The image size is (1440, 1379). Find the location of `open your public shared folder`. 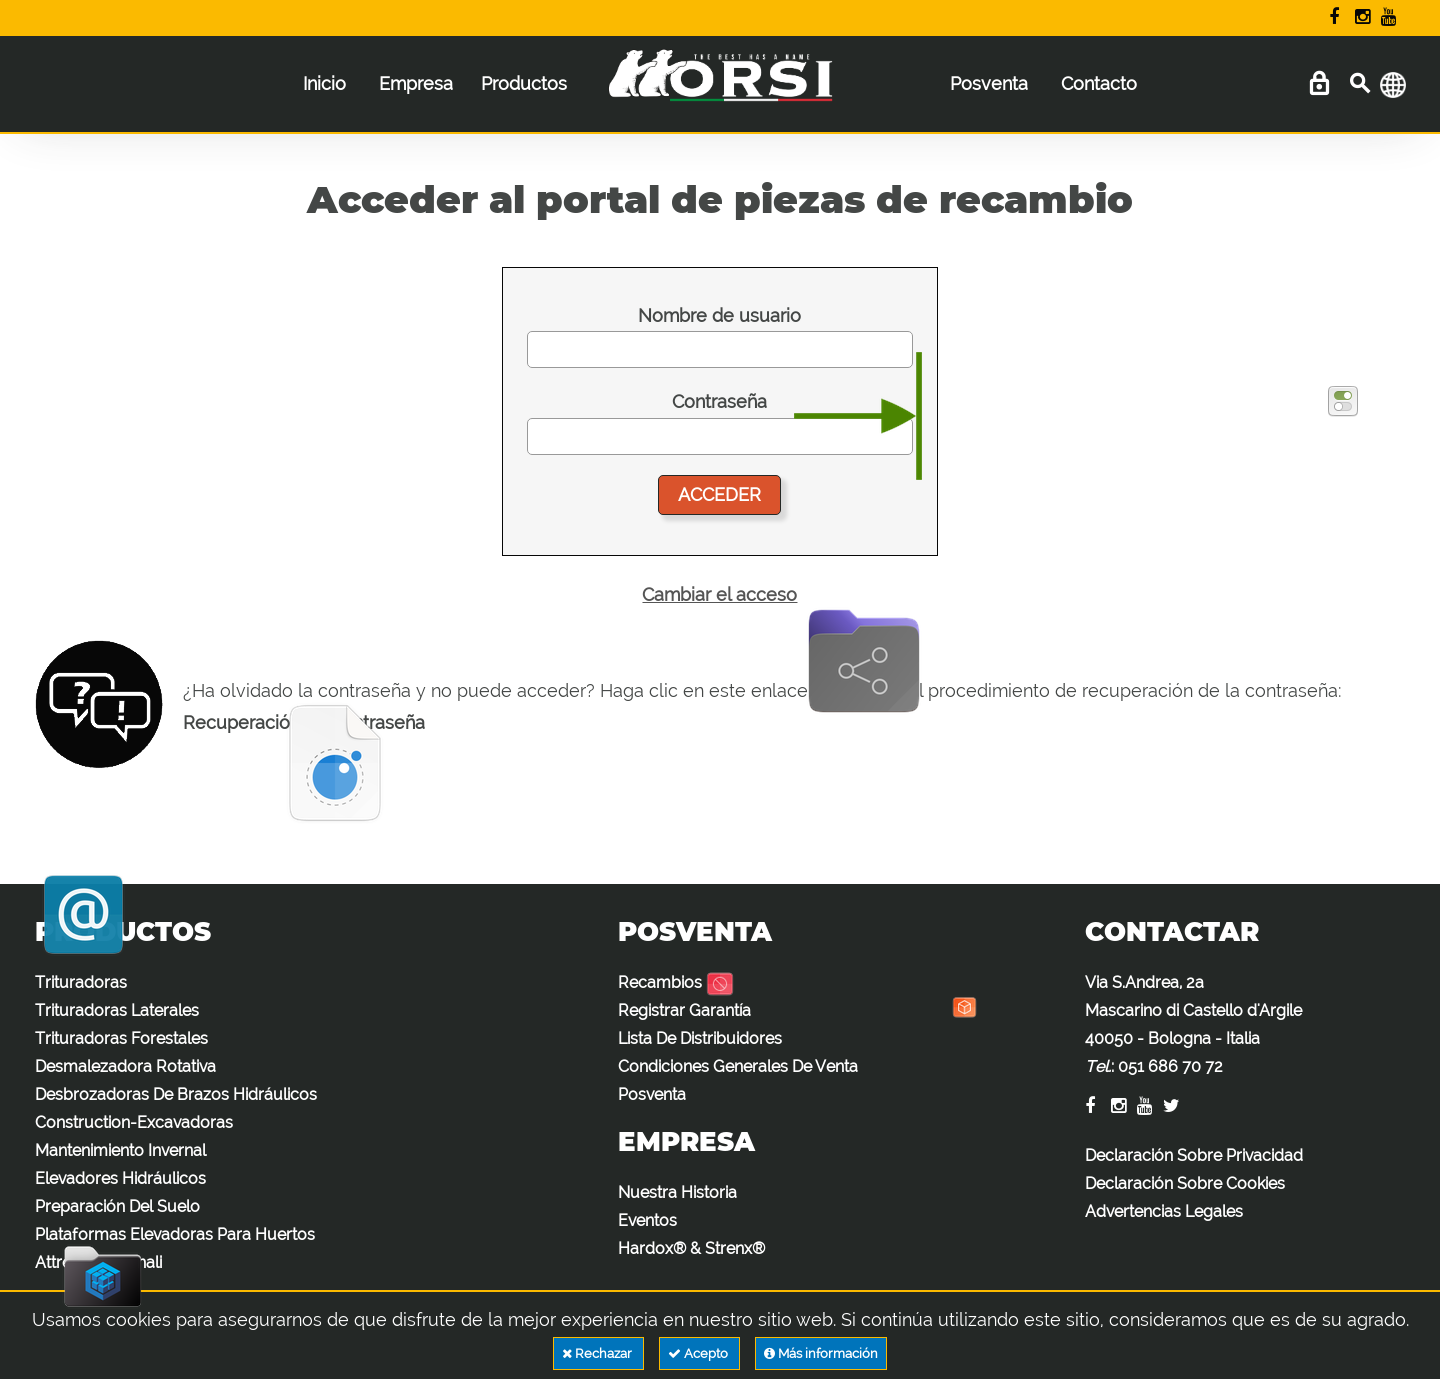

open your public shared folder is located at coordinates (864, 661).